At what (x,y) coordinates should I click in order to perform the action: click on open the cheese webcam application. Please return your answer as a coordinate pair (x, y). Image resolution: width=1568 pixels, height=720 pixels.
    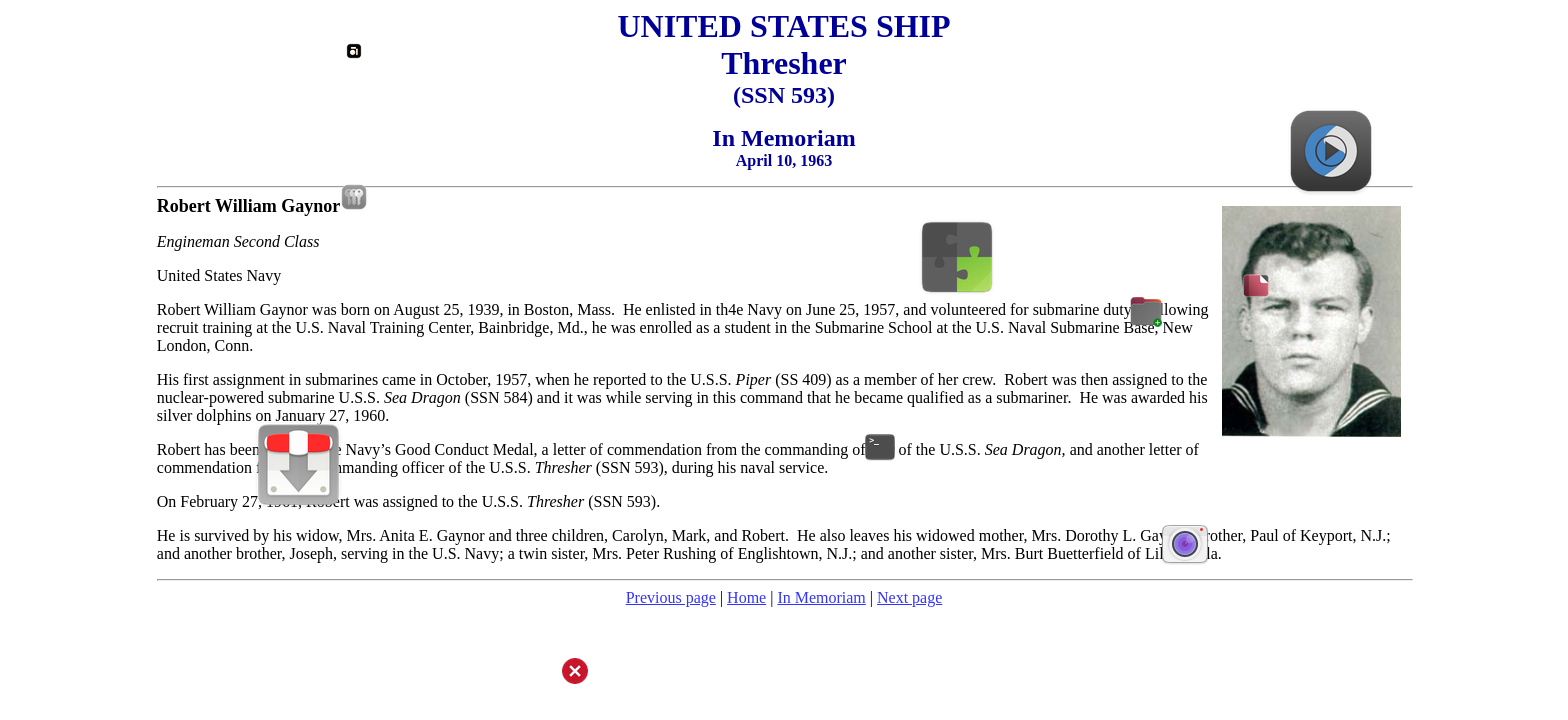
    Looking at the image, I should click on (1185, 544).